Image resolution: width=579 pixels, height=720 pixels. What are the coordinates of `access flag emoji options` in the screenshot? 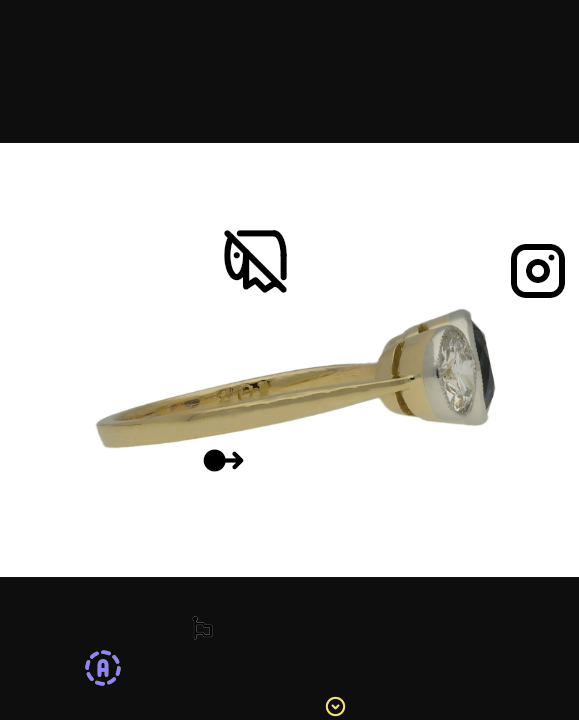 It's located at (202, 628).